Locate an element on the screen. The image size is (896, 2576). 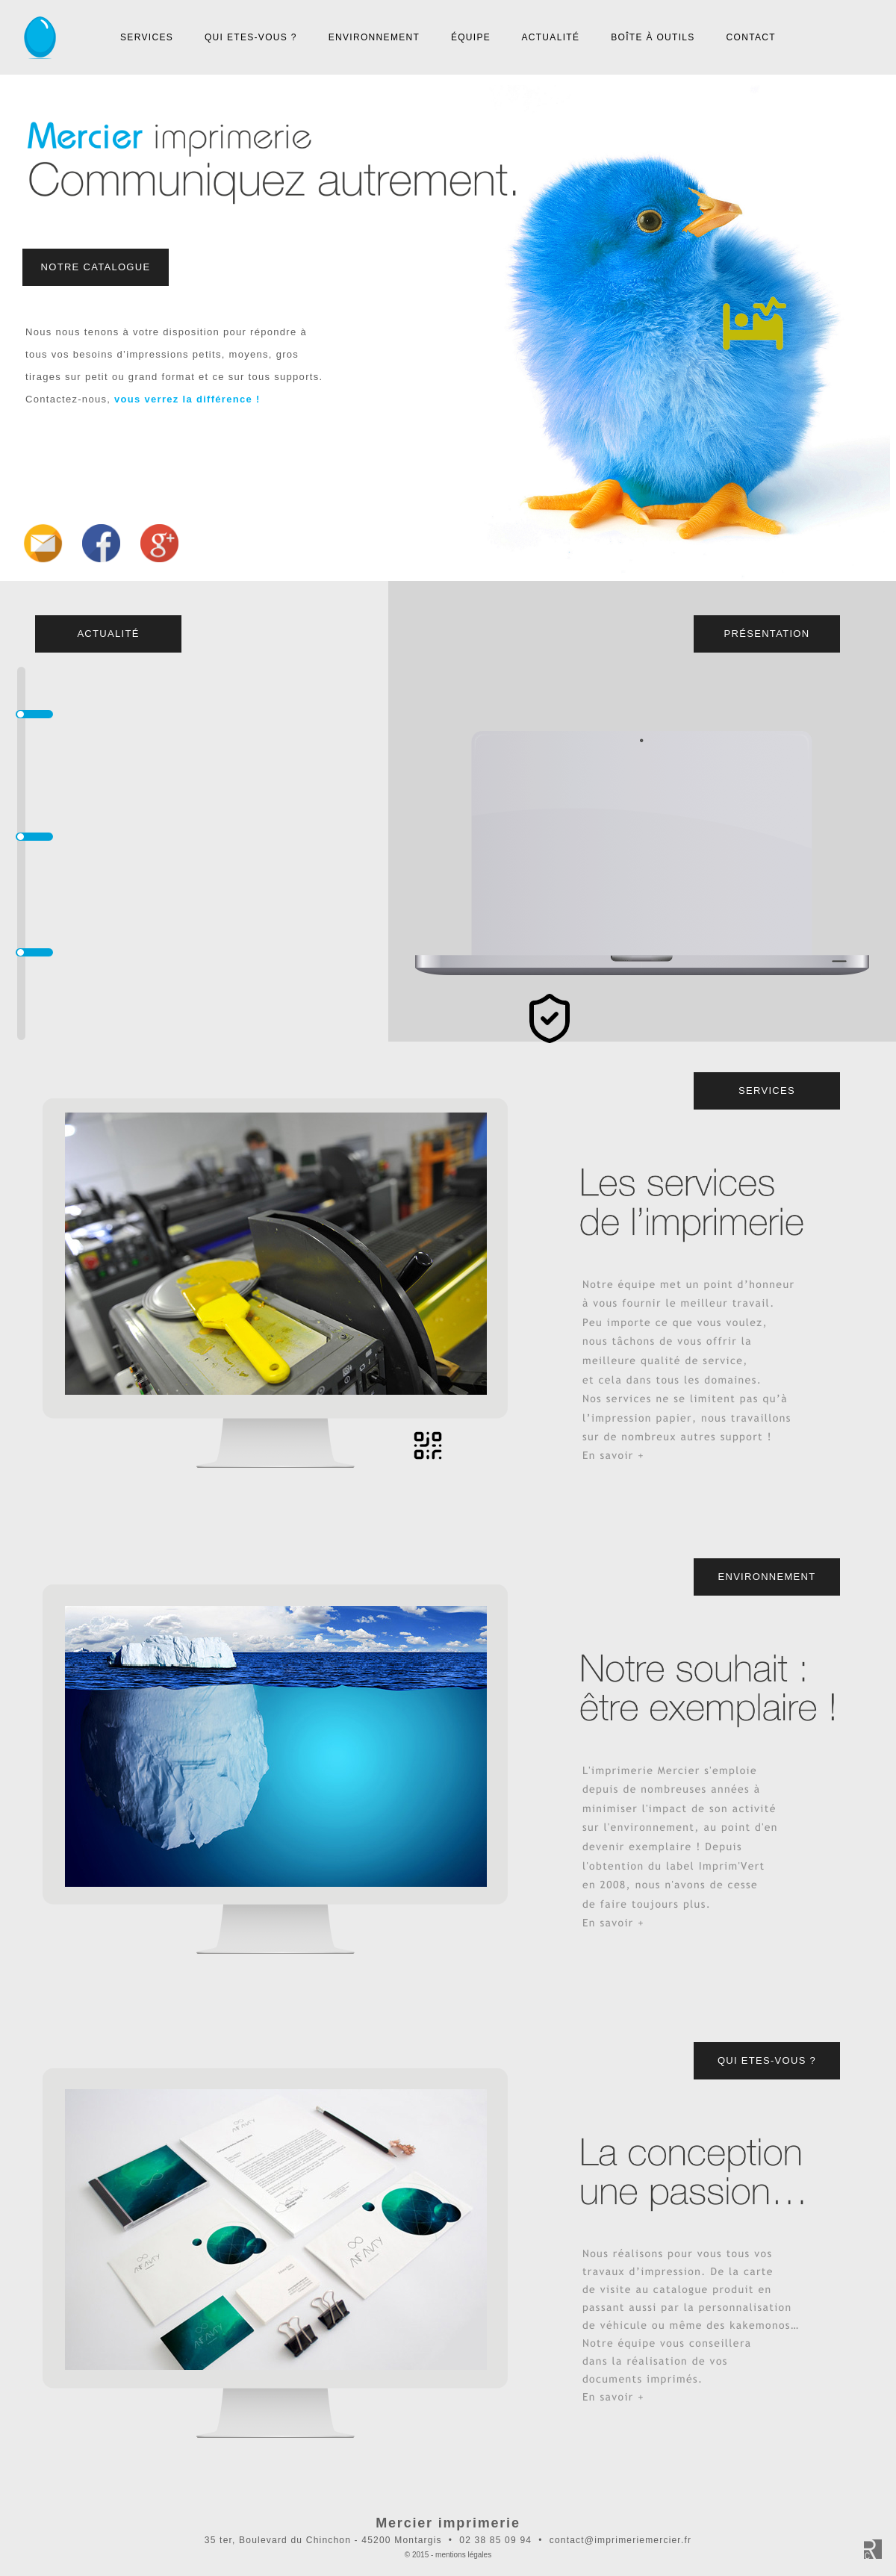
indicates verified security or protection status is located at coordinates (550, 1018).